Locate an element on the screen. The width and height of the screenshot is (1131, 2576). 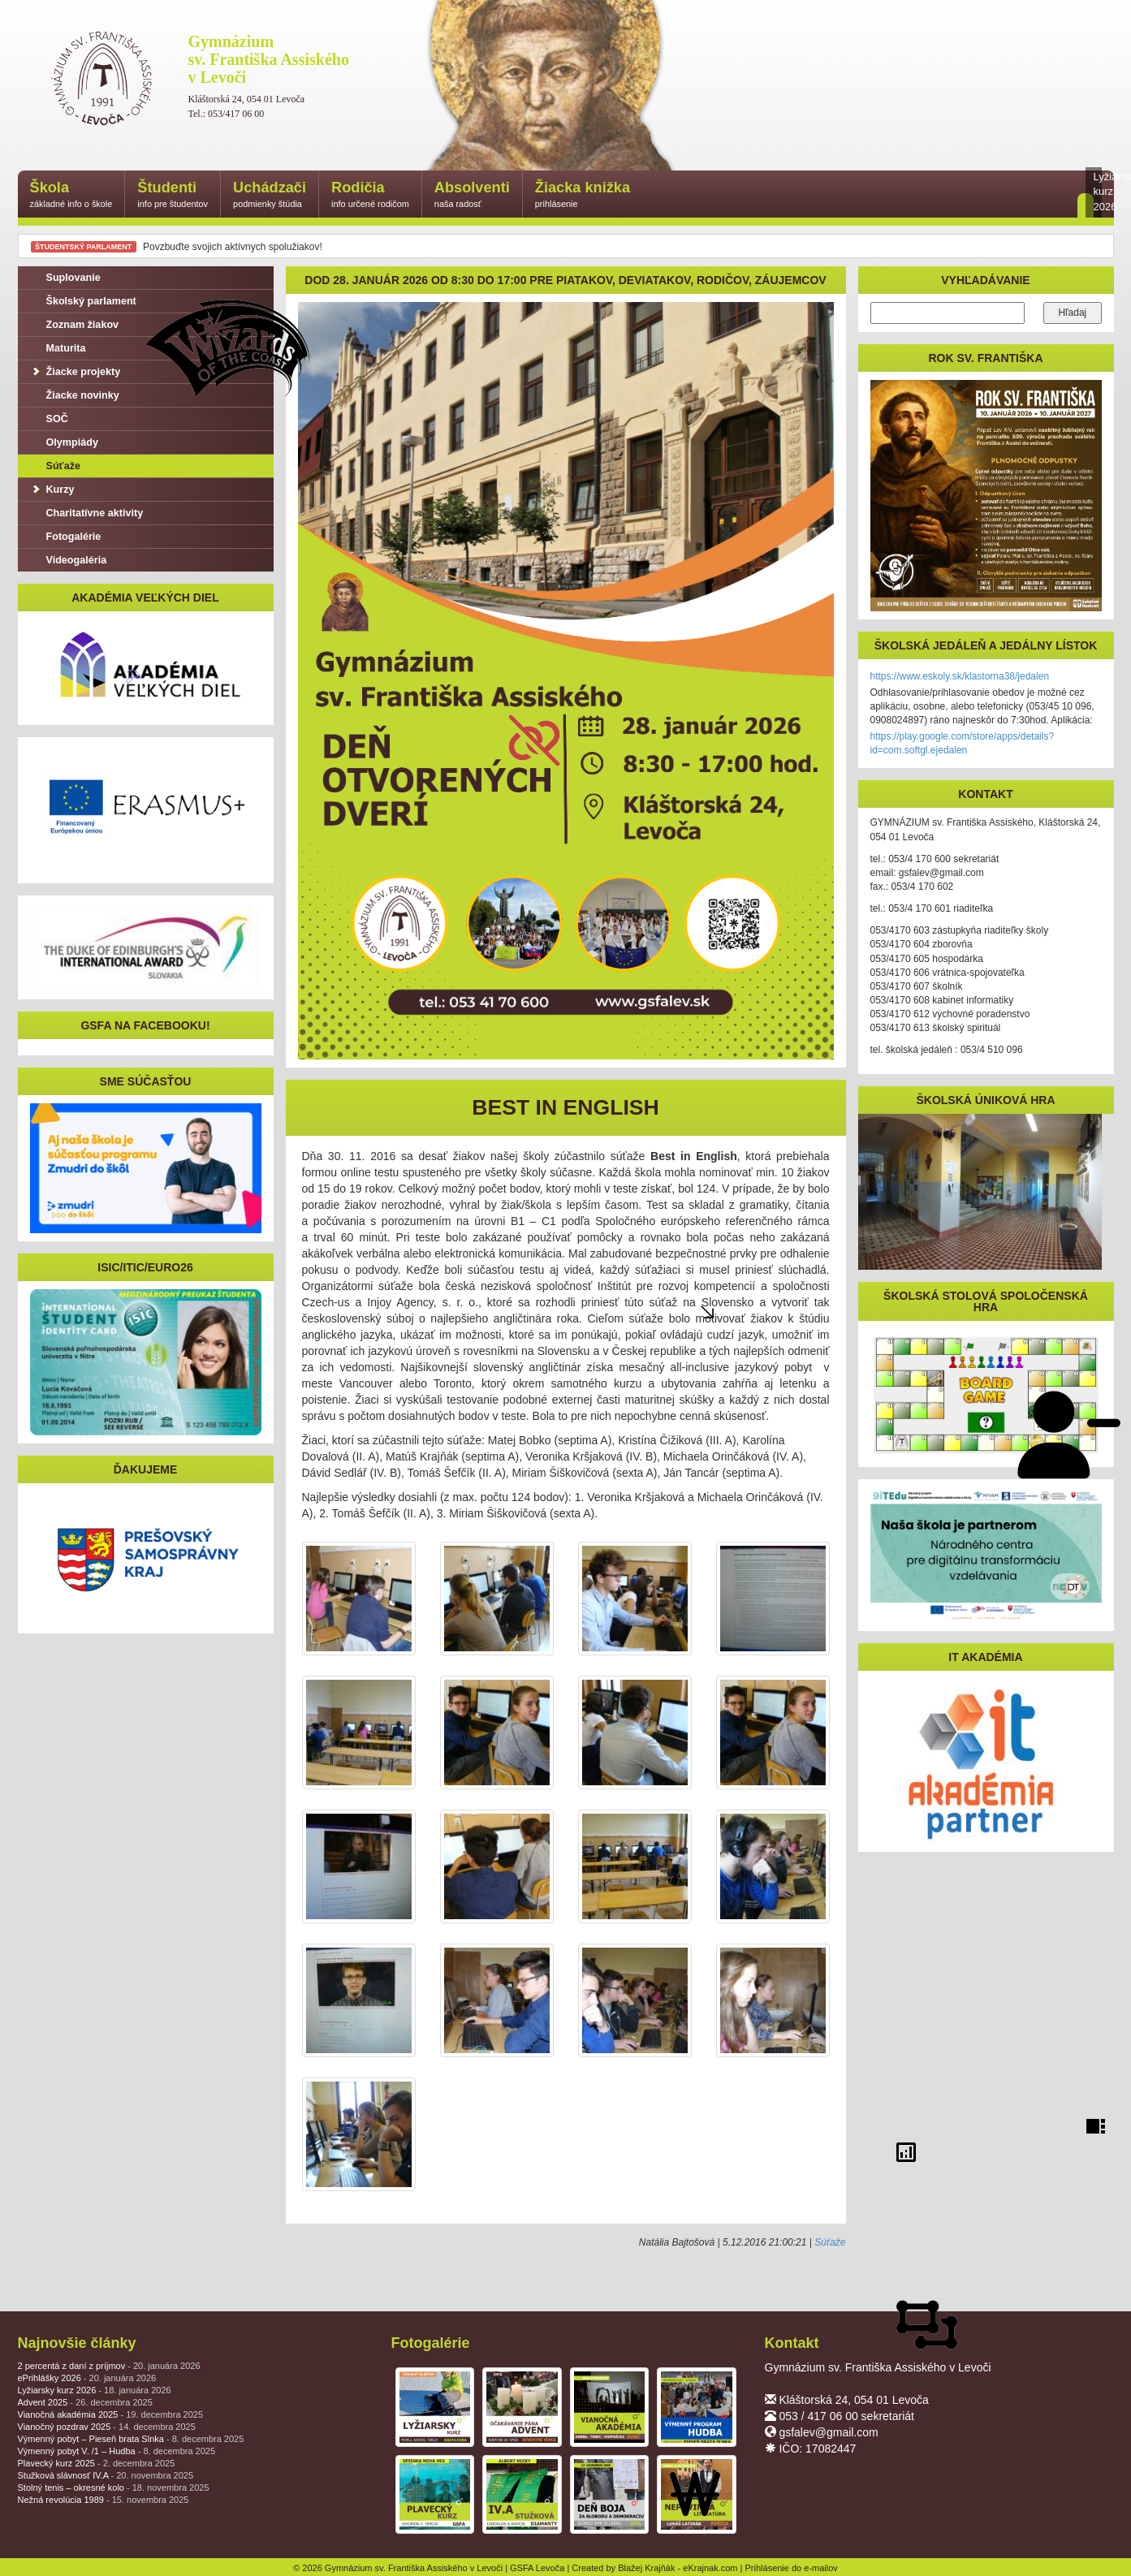
wizards of the coast company logo is located at coordinates (227, 348).